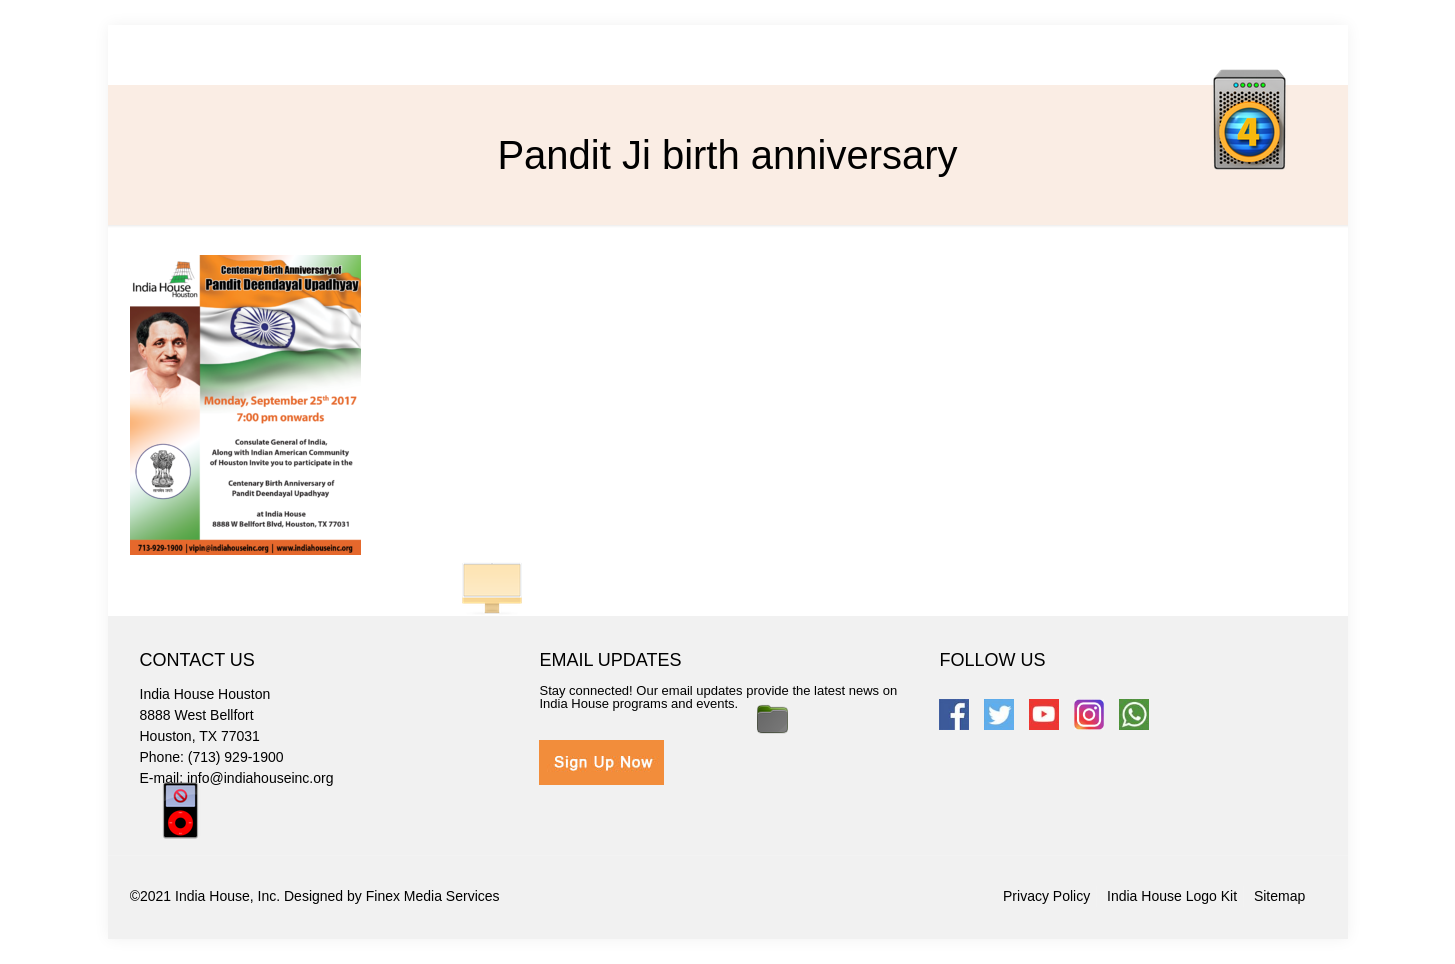 The image size is (1455, 964). I want to click on open folder to view contents, so click(772, 718).